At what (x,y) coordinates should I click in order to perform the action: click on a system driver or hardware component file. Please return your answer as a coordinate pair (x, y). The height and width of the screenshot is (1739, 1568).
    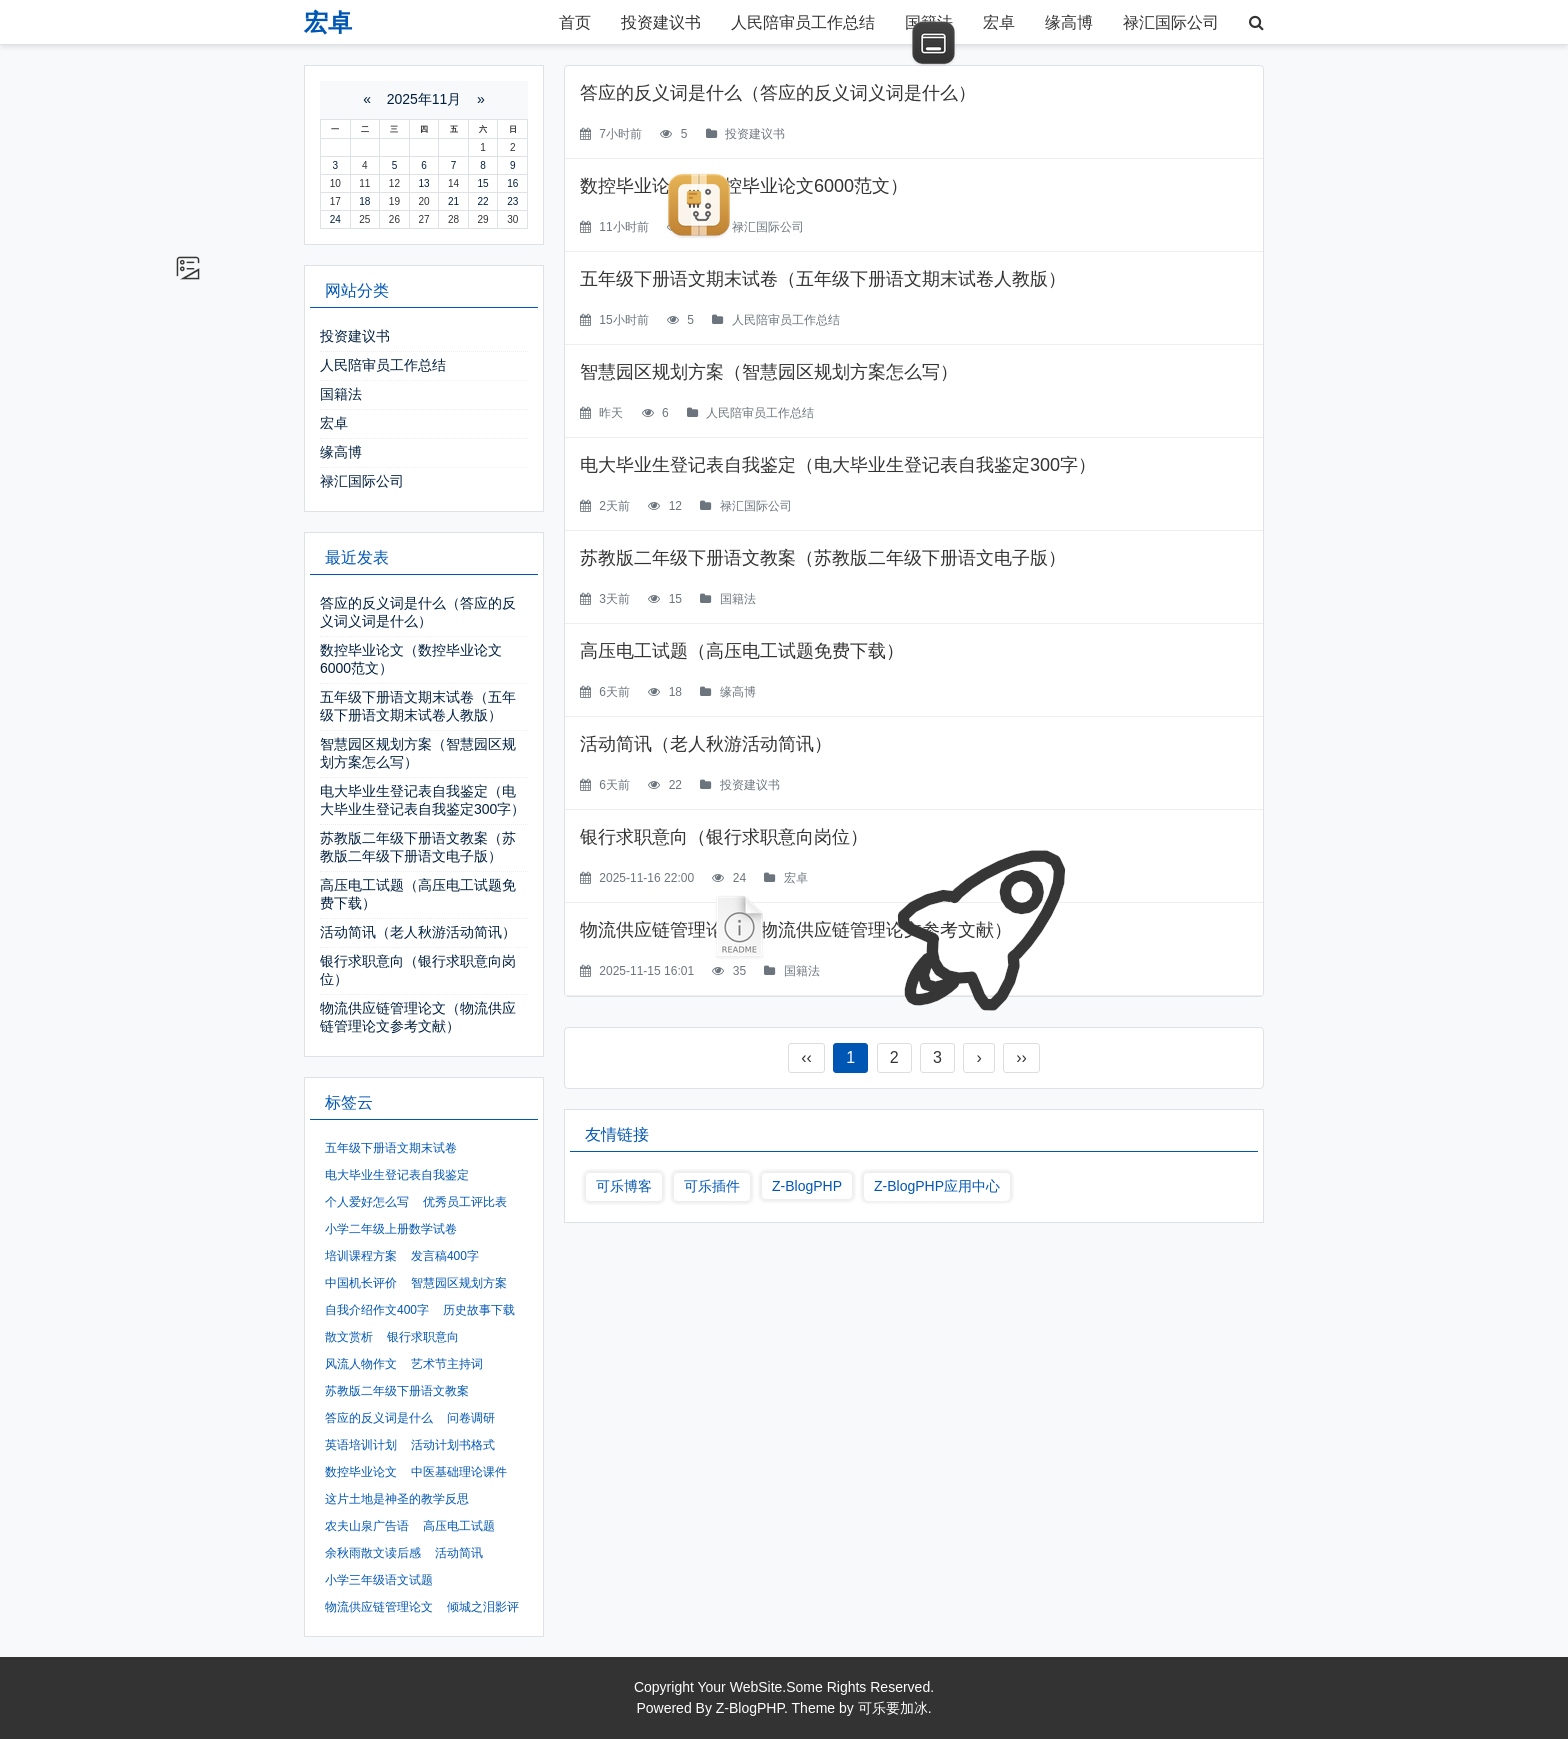
    Looking at the image, I should click on (699, 206).